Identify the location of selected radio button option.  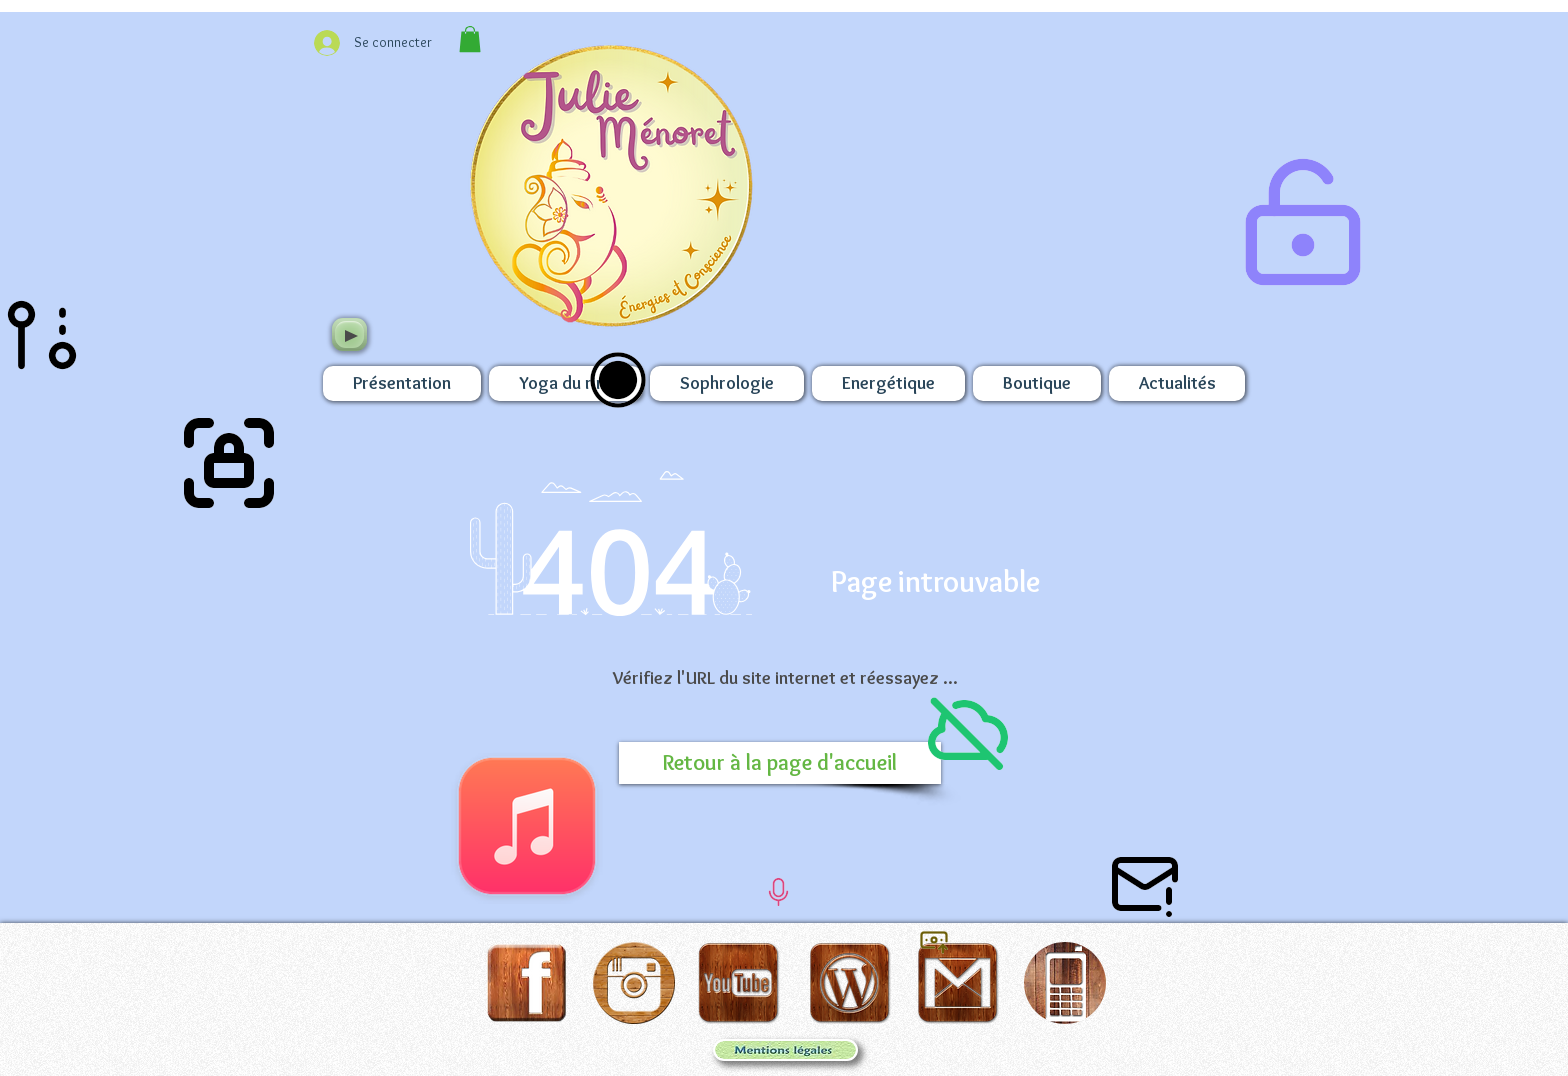
(618, 380).